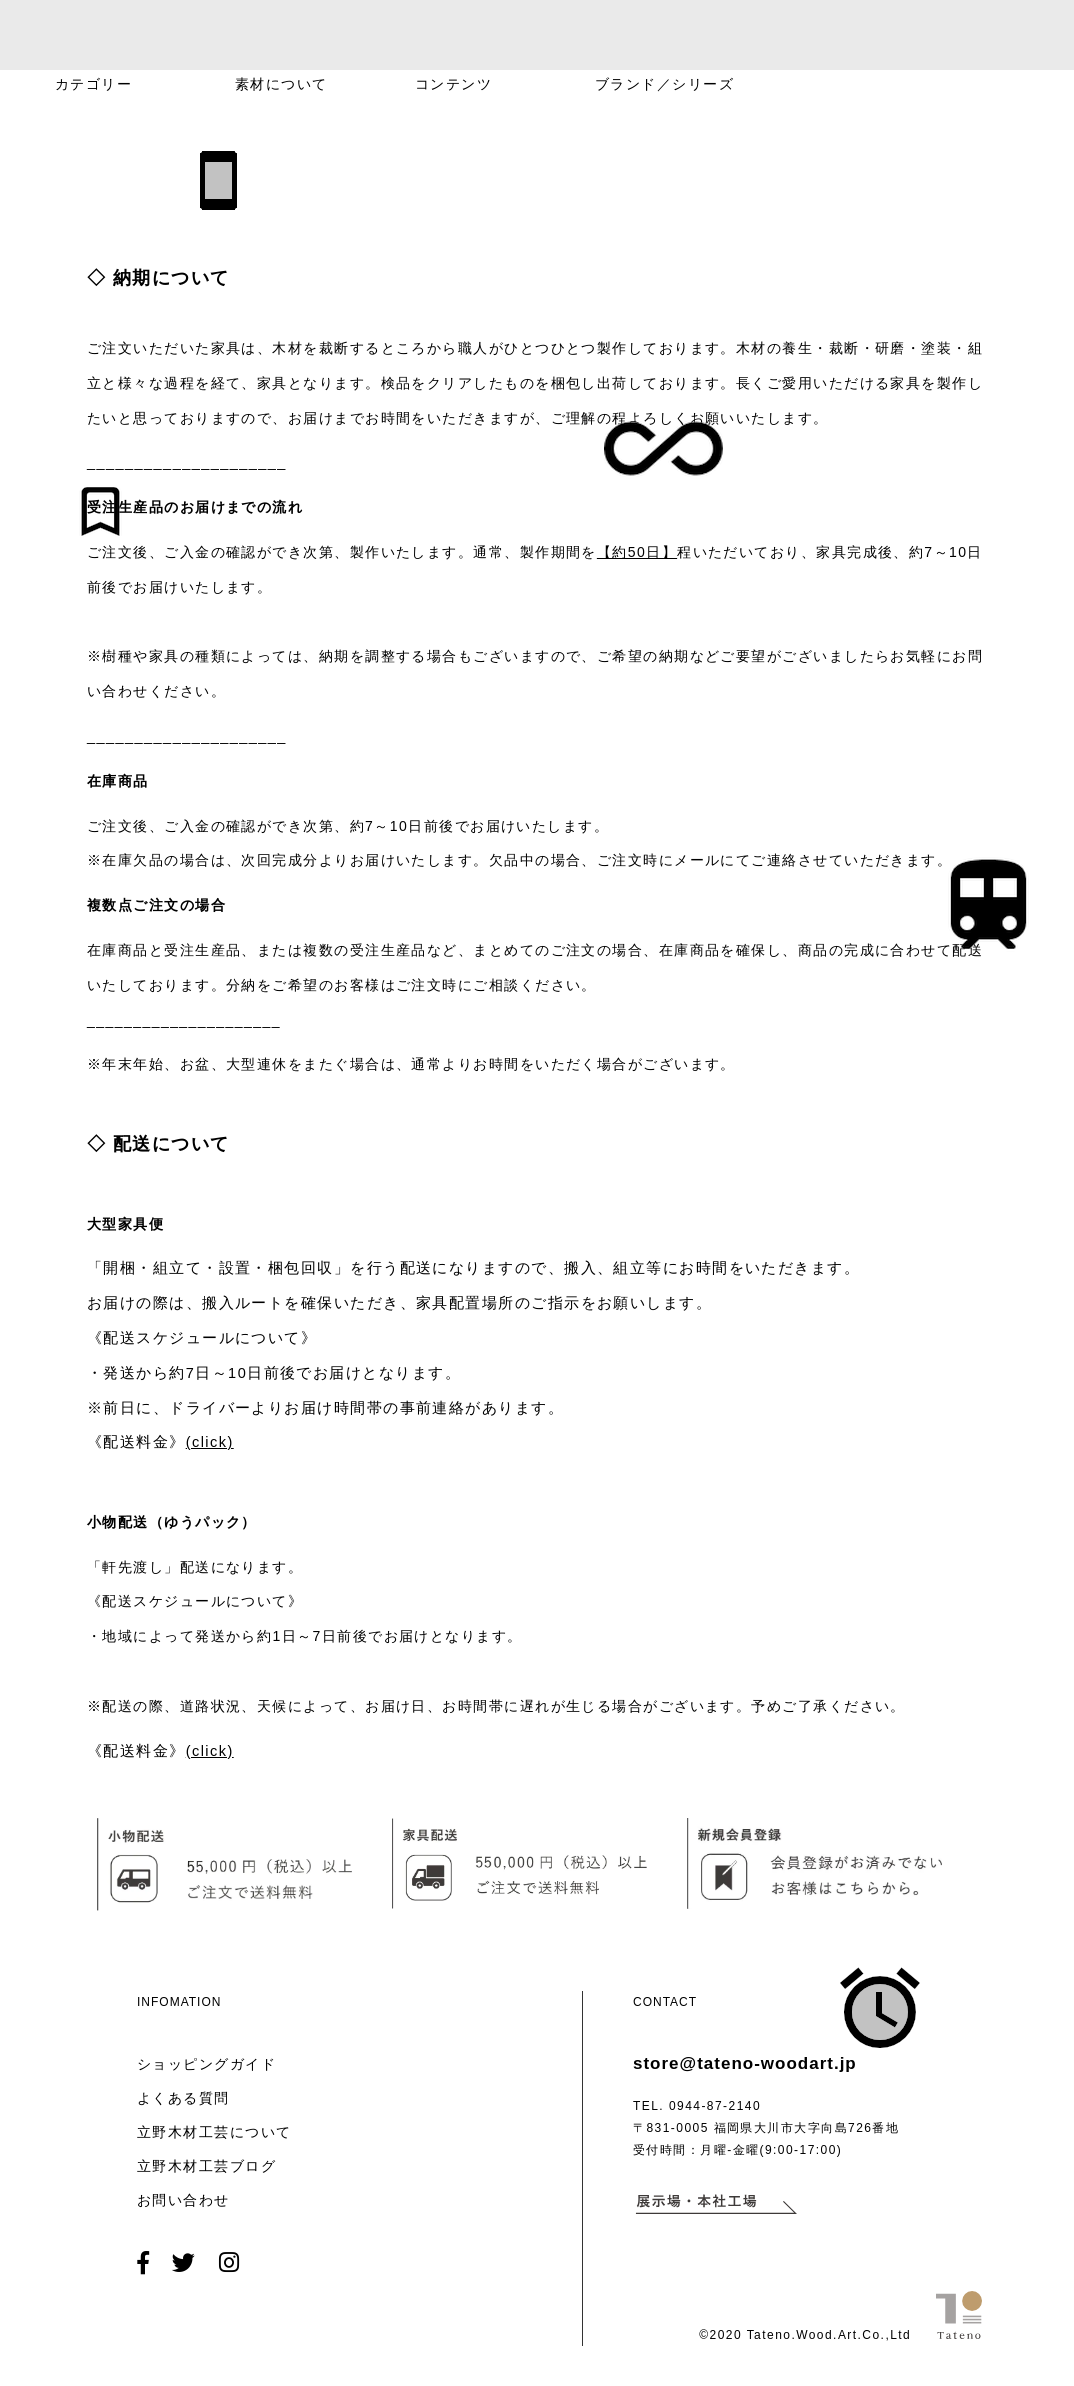  What do you see at coordinates (100, 511) in the screenshot?
I see `save this item for later` at bounding box center [100, 511].